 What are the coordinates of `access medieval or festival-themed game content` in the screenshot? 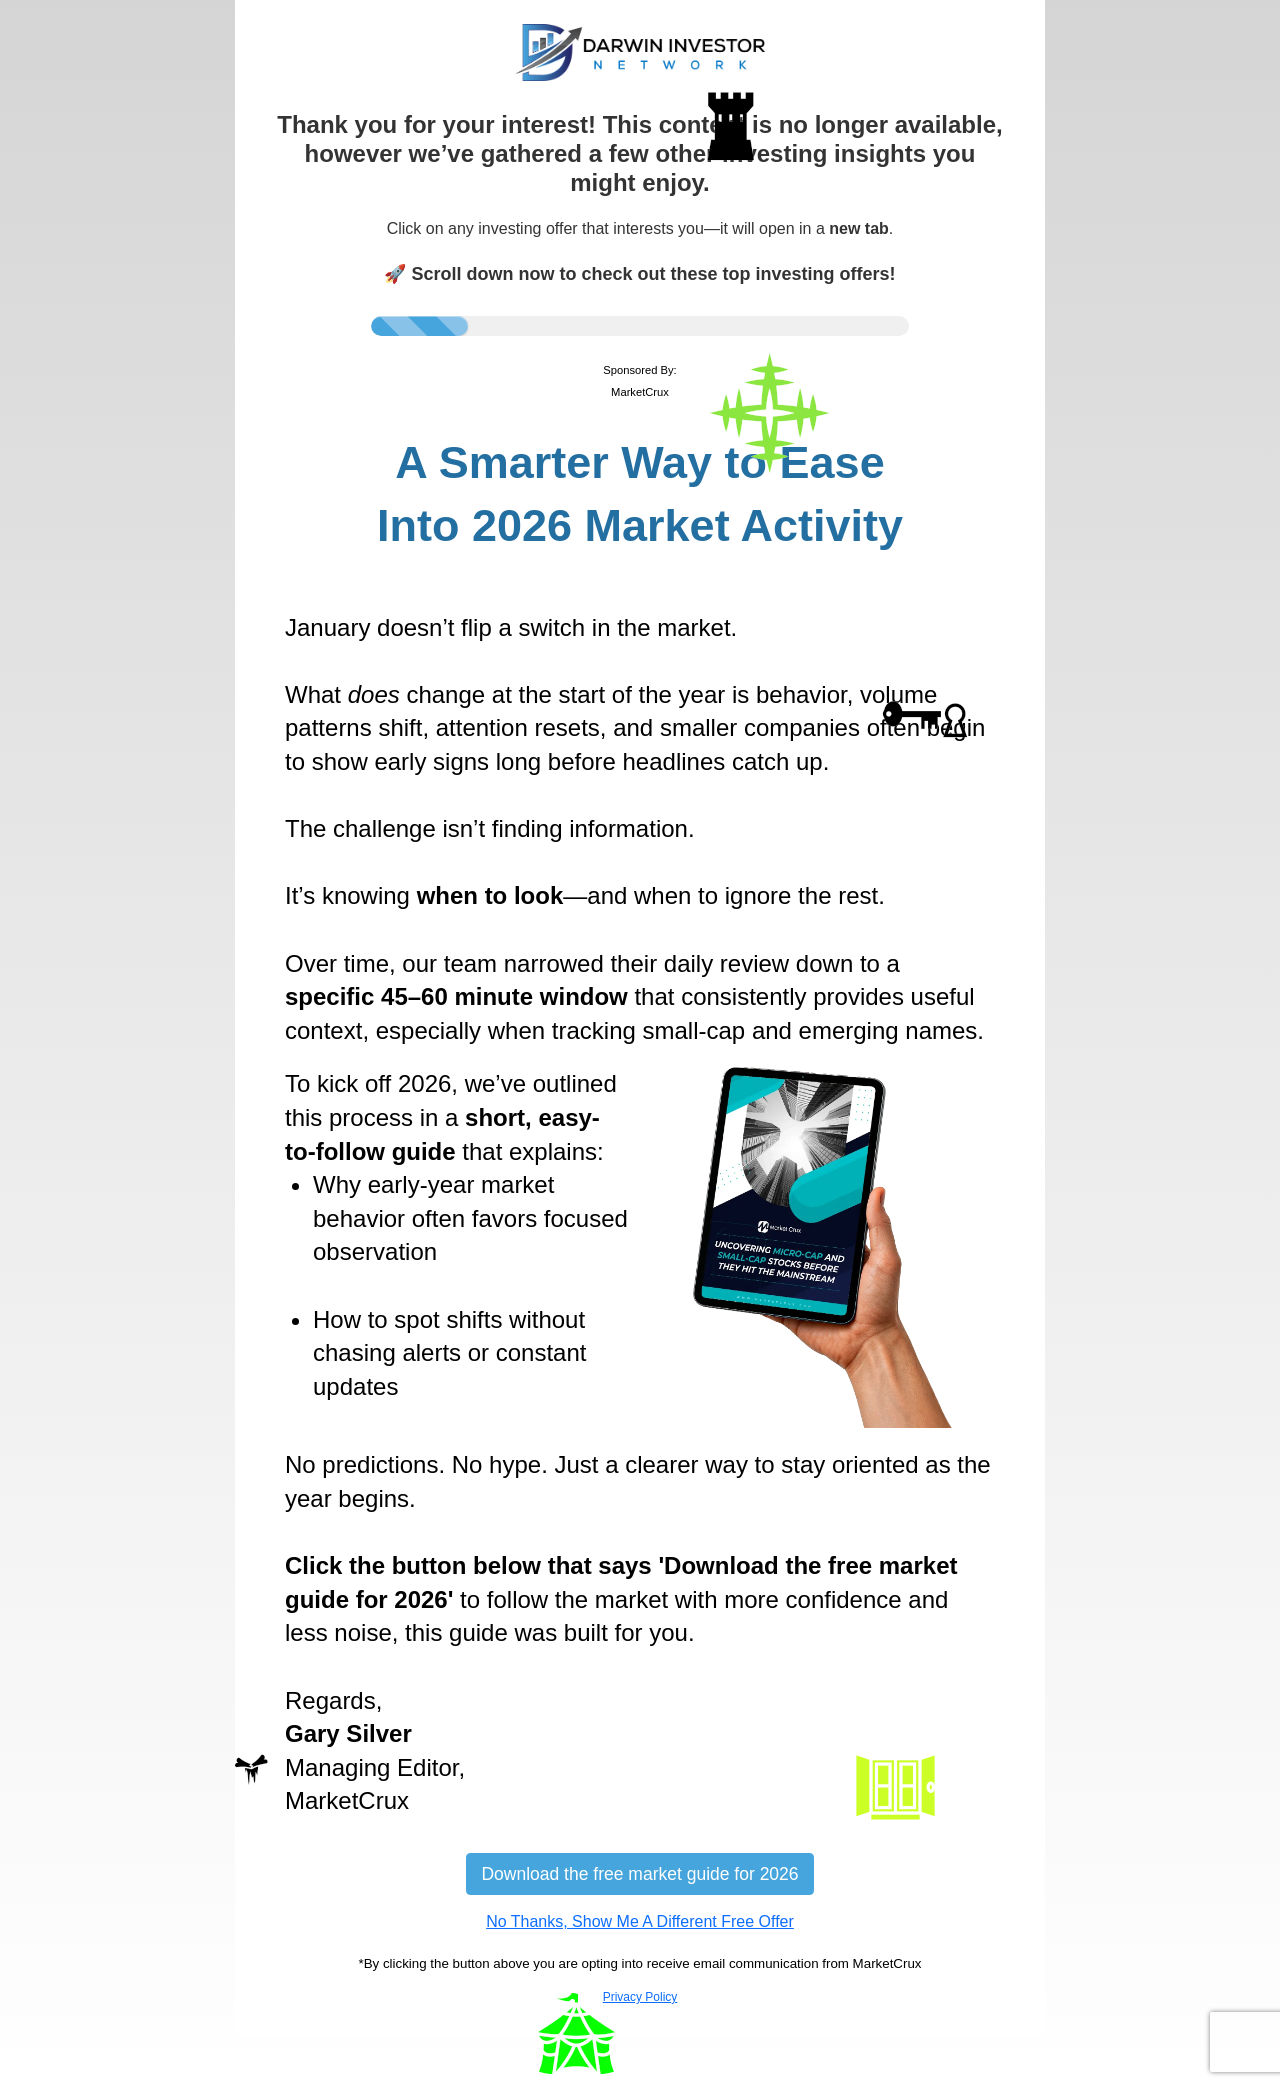 It's located at (576, 2033).